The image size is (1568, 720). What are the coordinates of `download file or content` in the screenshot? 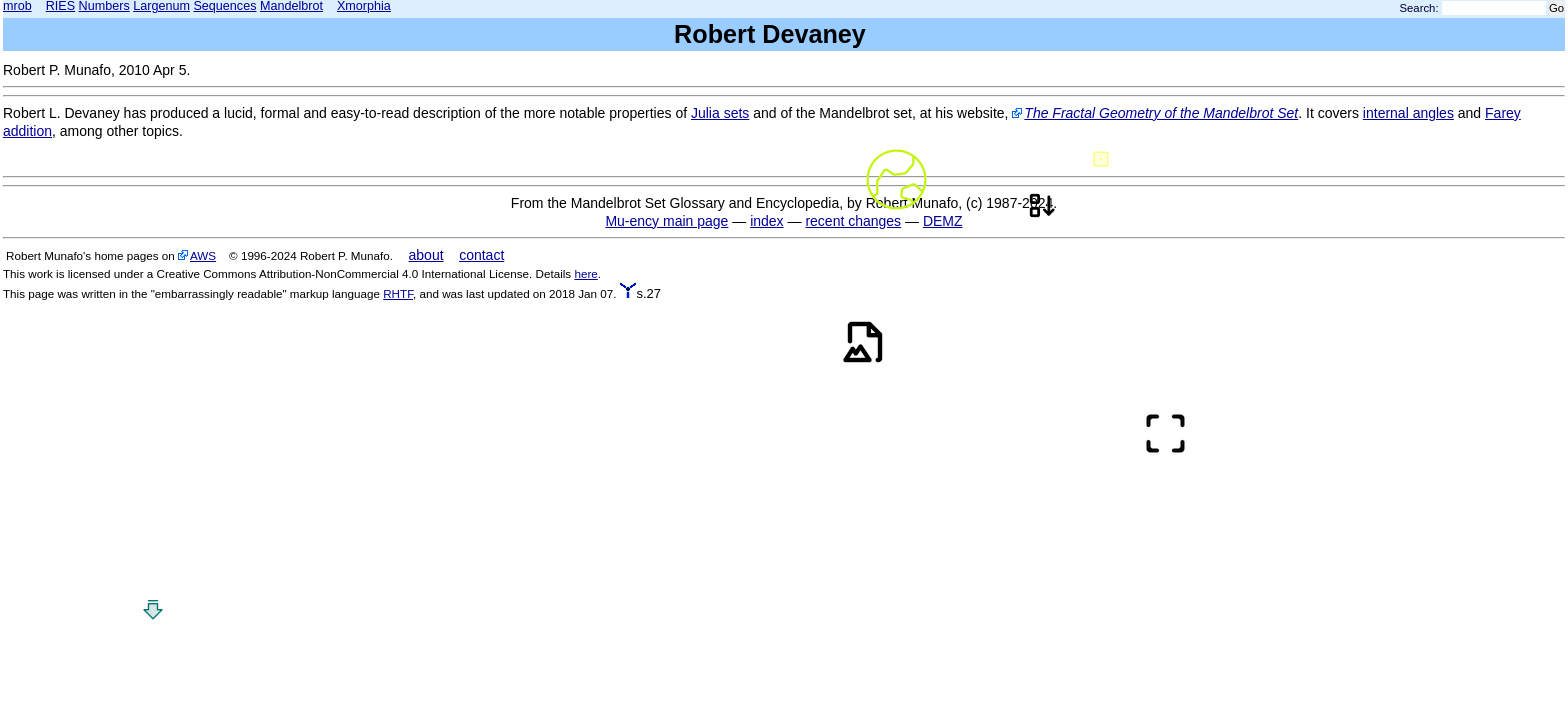 It's located at (153, 609).